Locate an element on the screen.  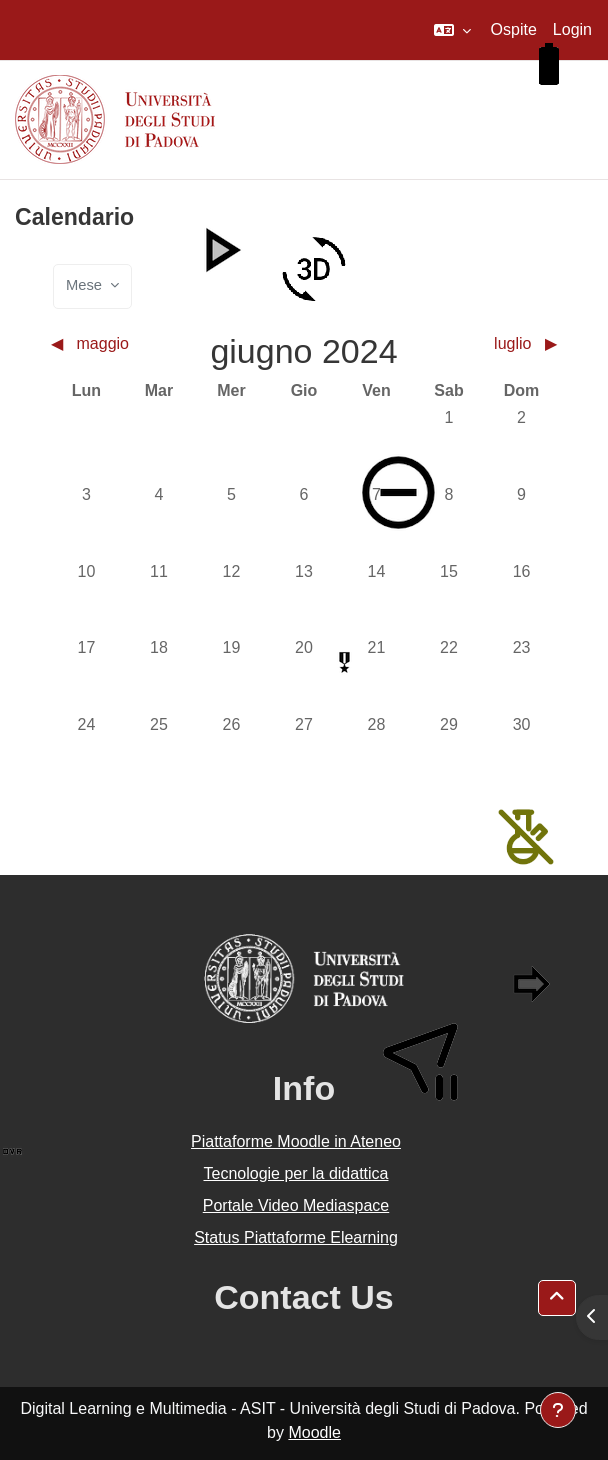
pause location sharing is located at coordinates (421, 1060).